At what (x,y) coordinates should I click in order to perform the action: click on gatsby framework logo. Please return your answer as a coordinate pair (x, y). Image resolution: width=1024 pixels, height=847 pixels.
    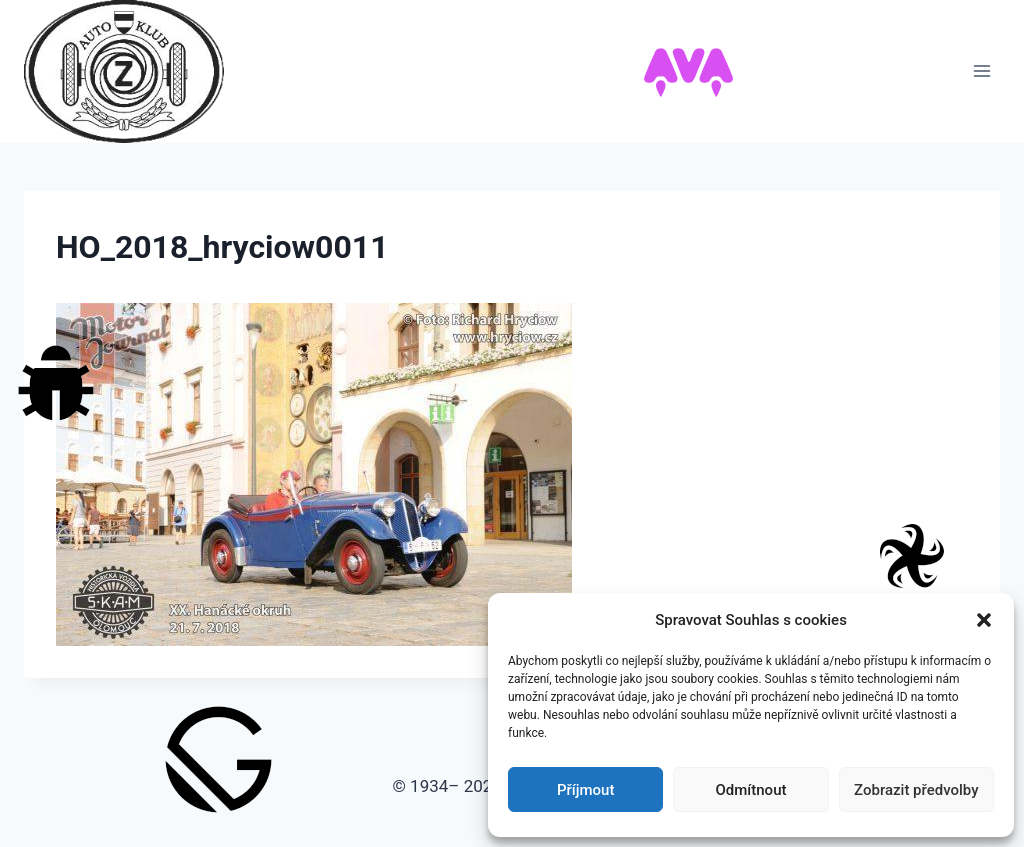
    Looking at the image, I should click on (218, 759).